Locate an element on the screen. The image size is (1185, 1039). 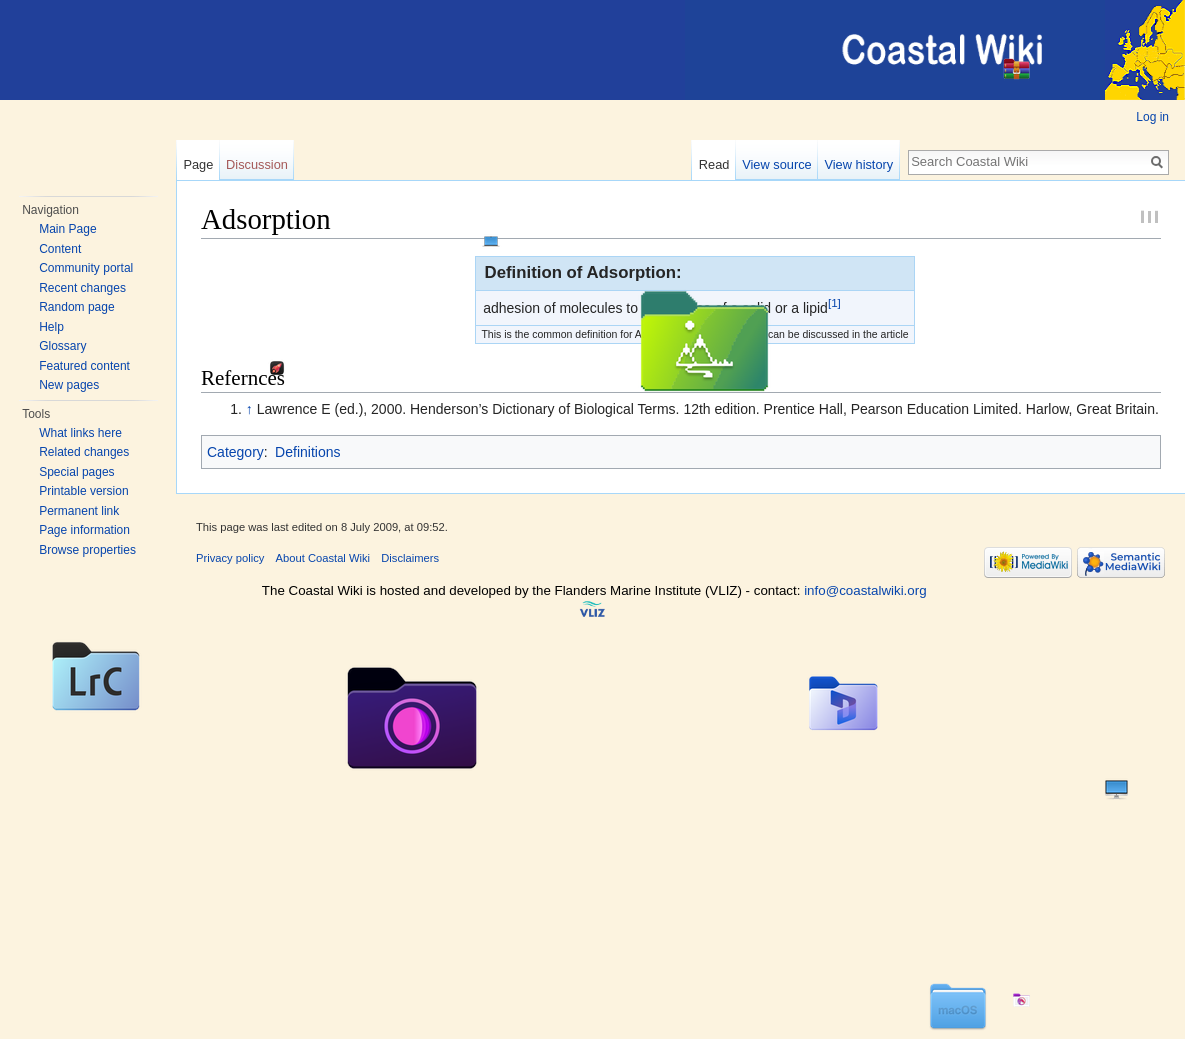
access macOS system files and folders is located at coordinates (958, 1006).